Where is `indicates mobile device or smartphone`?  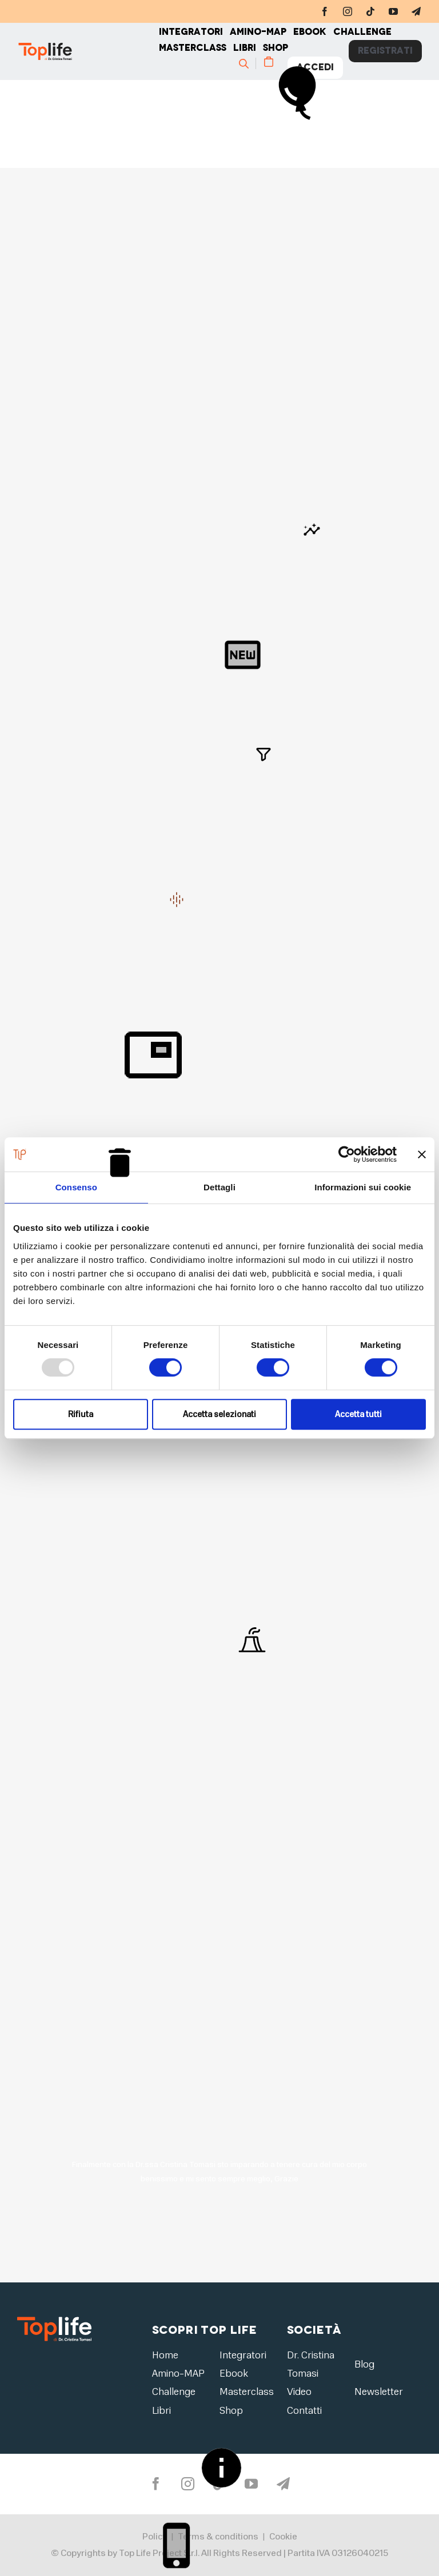 indicates mobile device or smartphone is located at coordinates (177, 2545).